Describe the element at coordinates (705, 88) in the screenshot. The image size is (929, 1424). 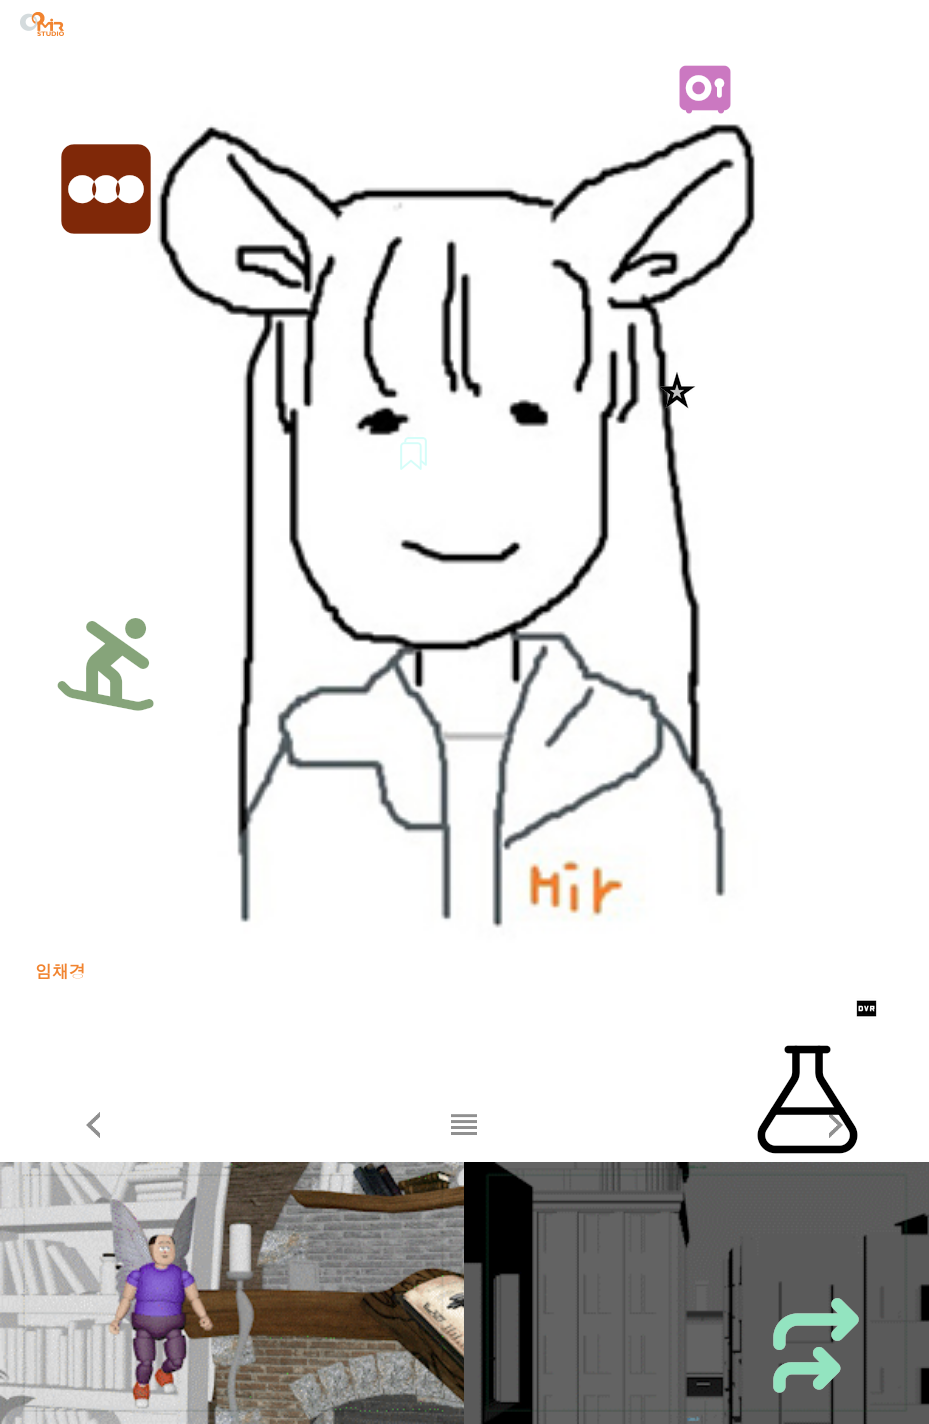
I see `access secure storage or vault` at that location.